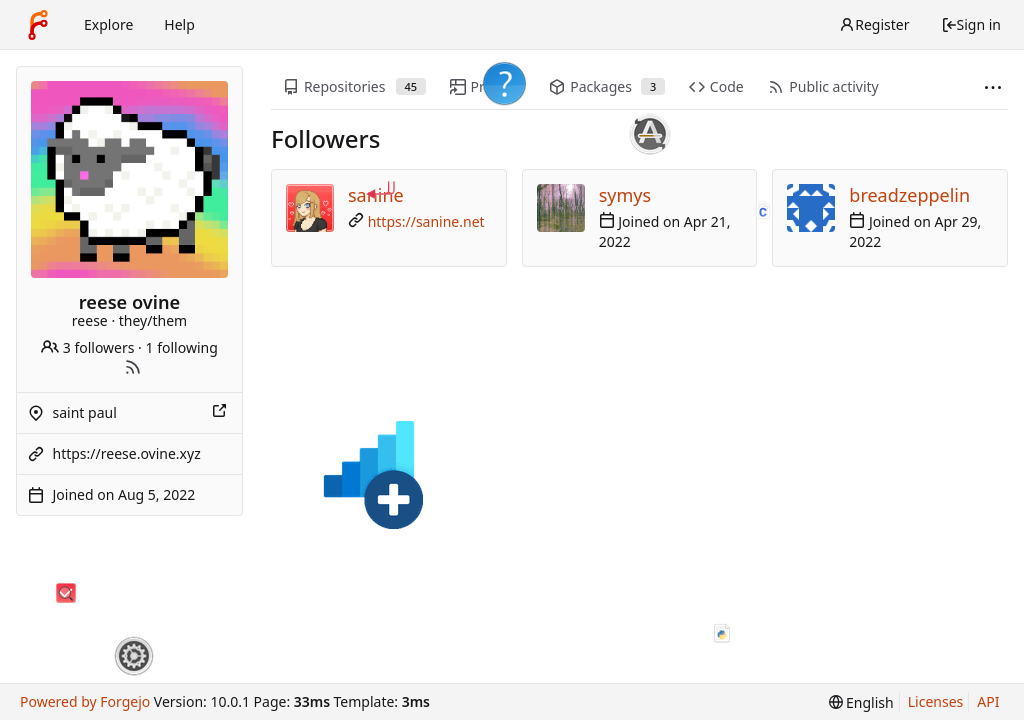  Describe the element at coordinates (722, 633) in the screenshot. I see `a python script or source file` at that location.